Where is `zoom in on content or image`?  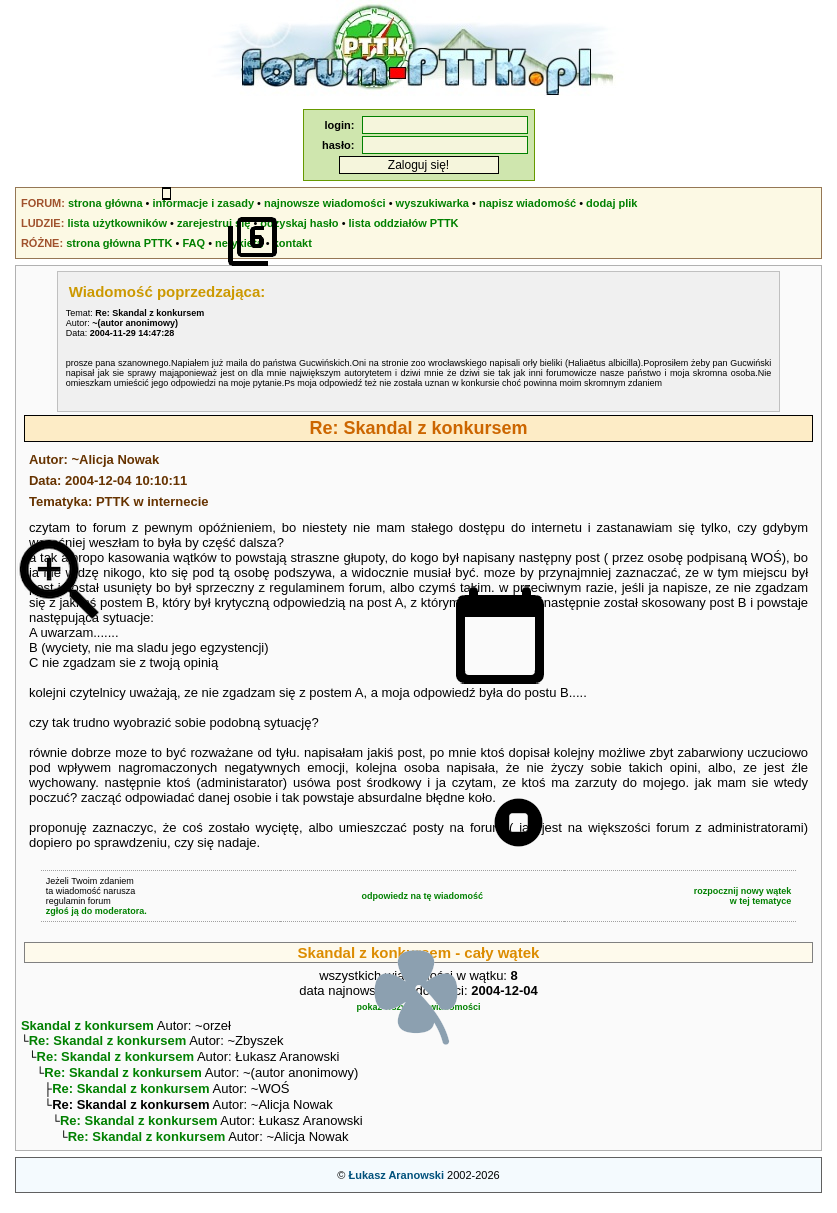 zoom in on content or image is located at coordinates (60, 580).